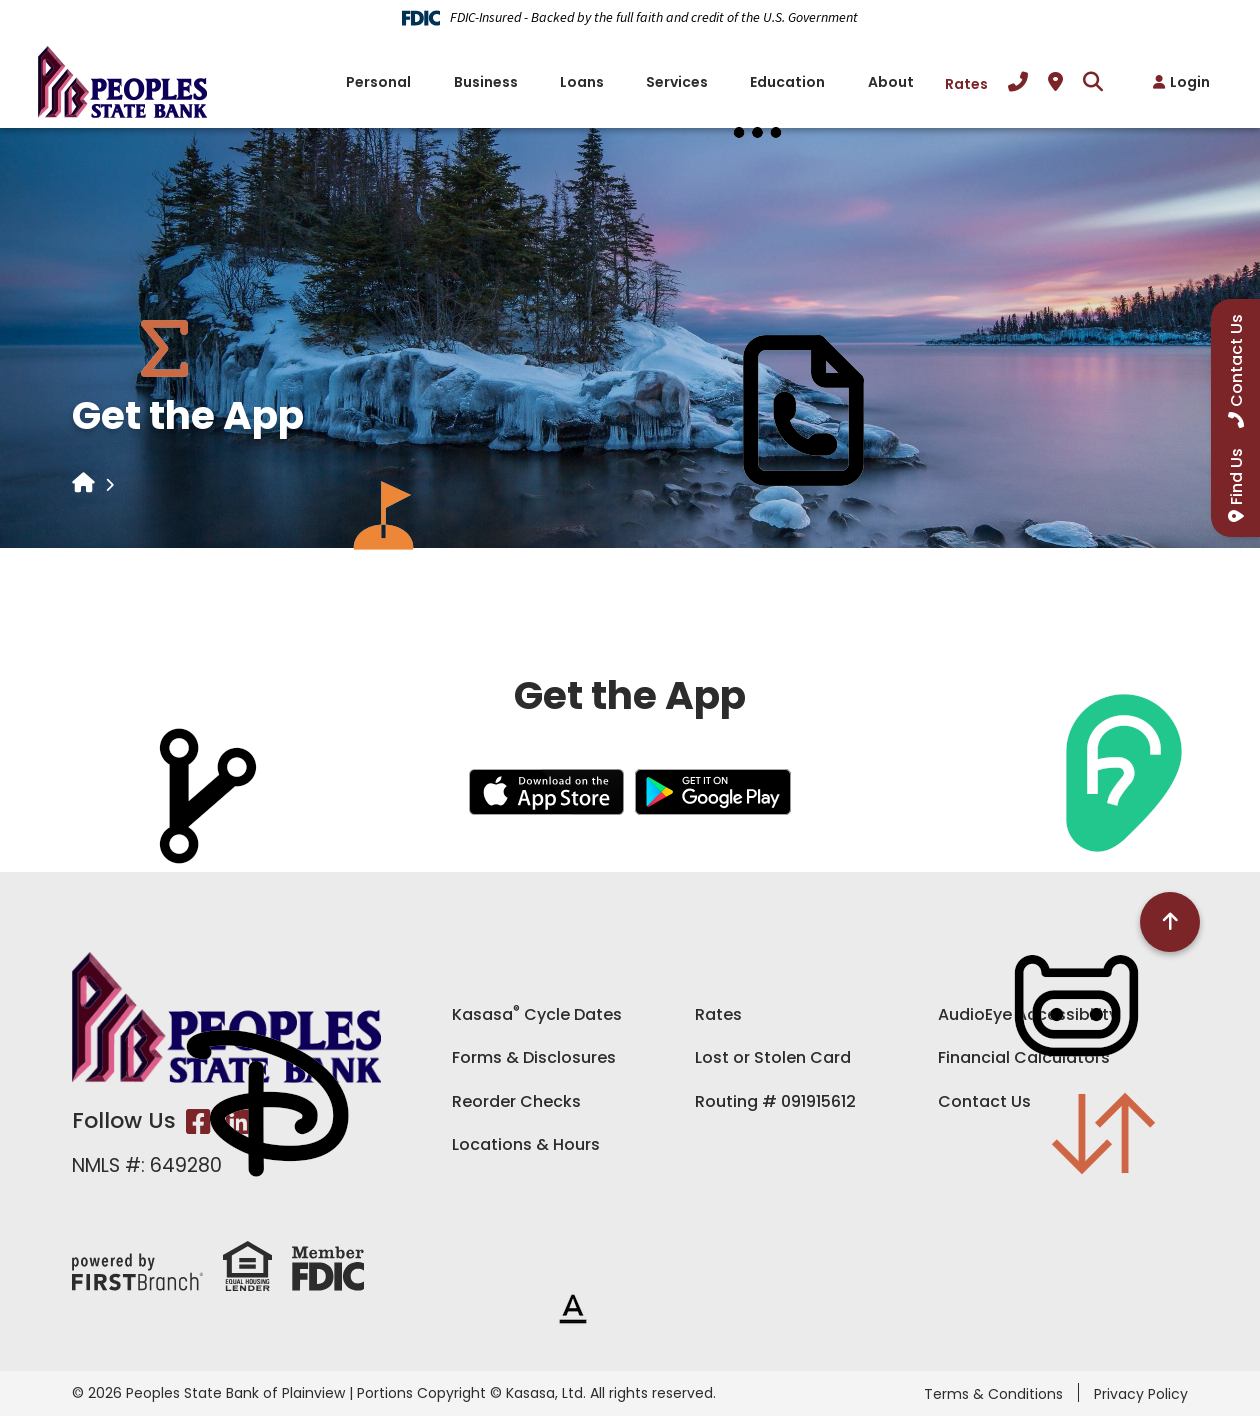 Image resolution: width=1260 pixels, height=1416 pixels. What do you see at coordinates (803, 410) in the screenshot?
I see `view contact information file` at bounding box center [803, 410].